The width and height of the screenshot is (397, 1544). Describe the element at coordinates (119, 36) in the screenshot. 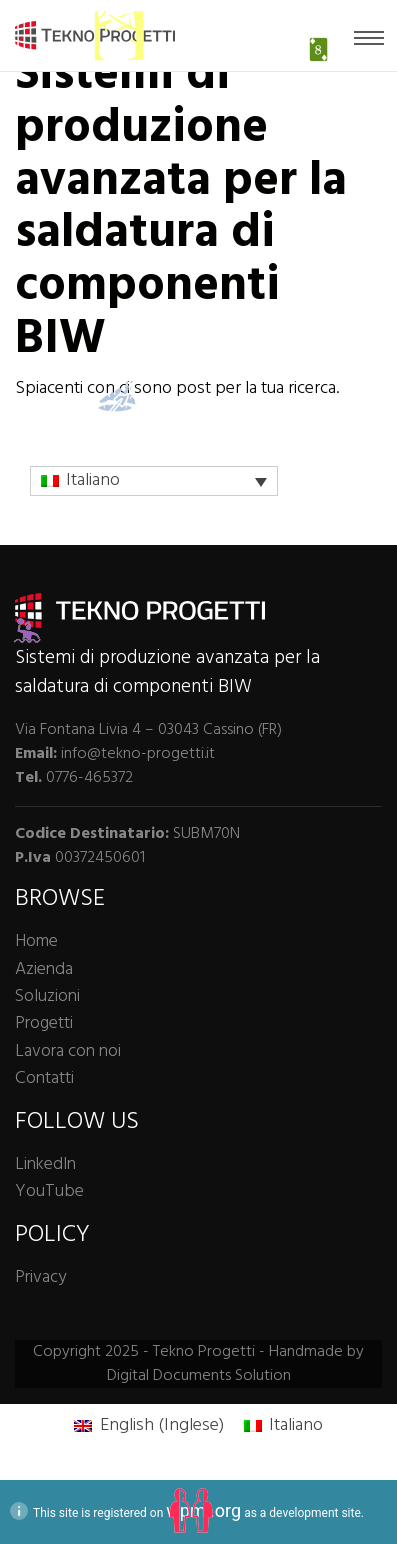

I see `enter a forest zone or nature area` at that location.